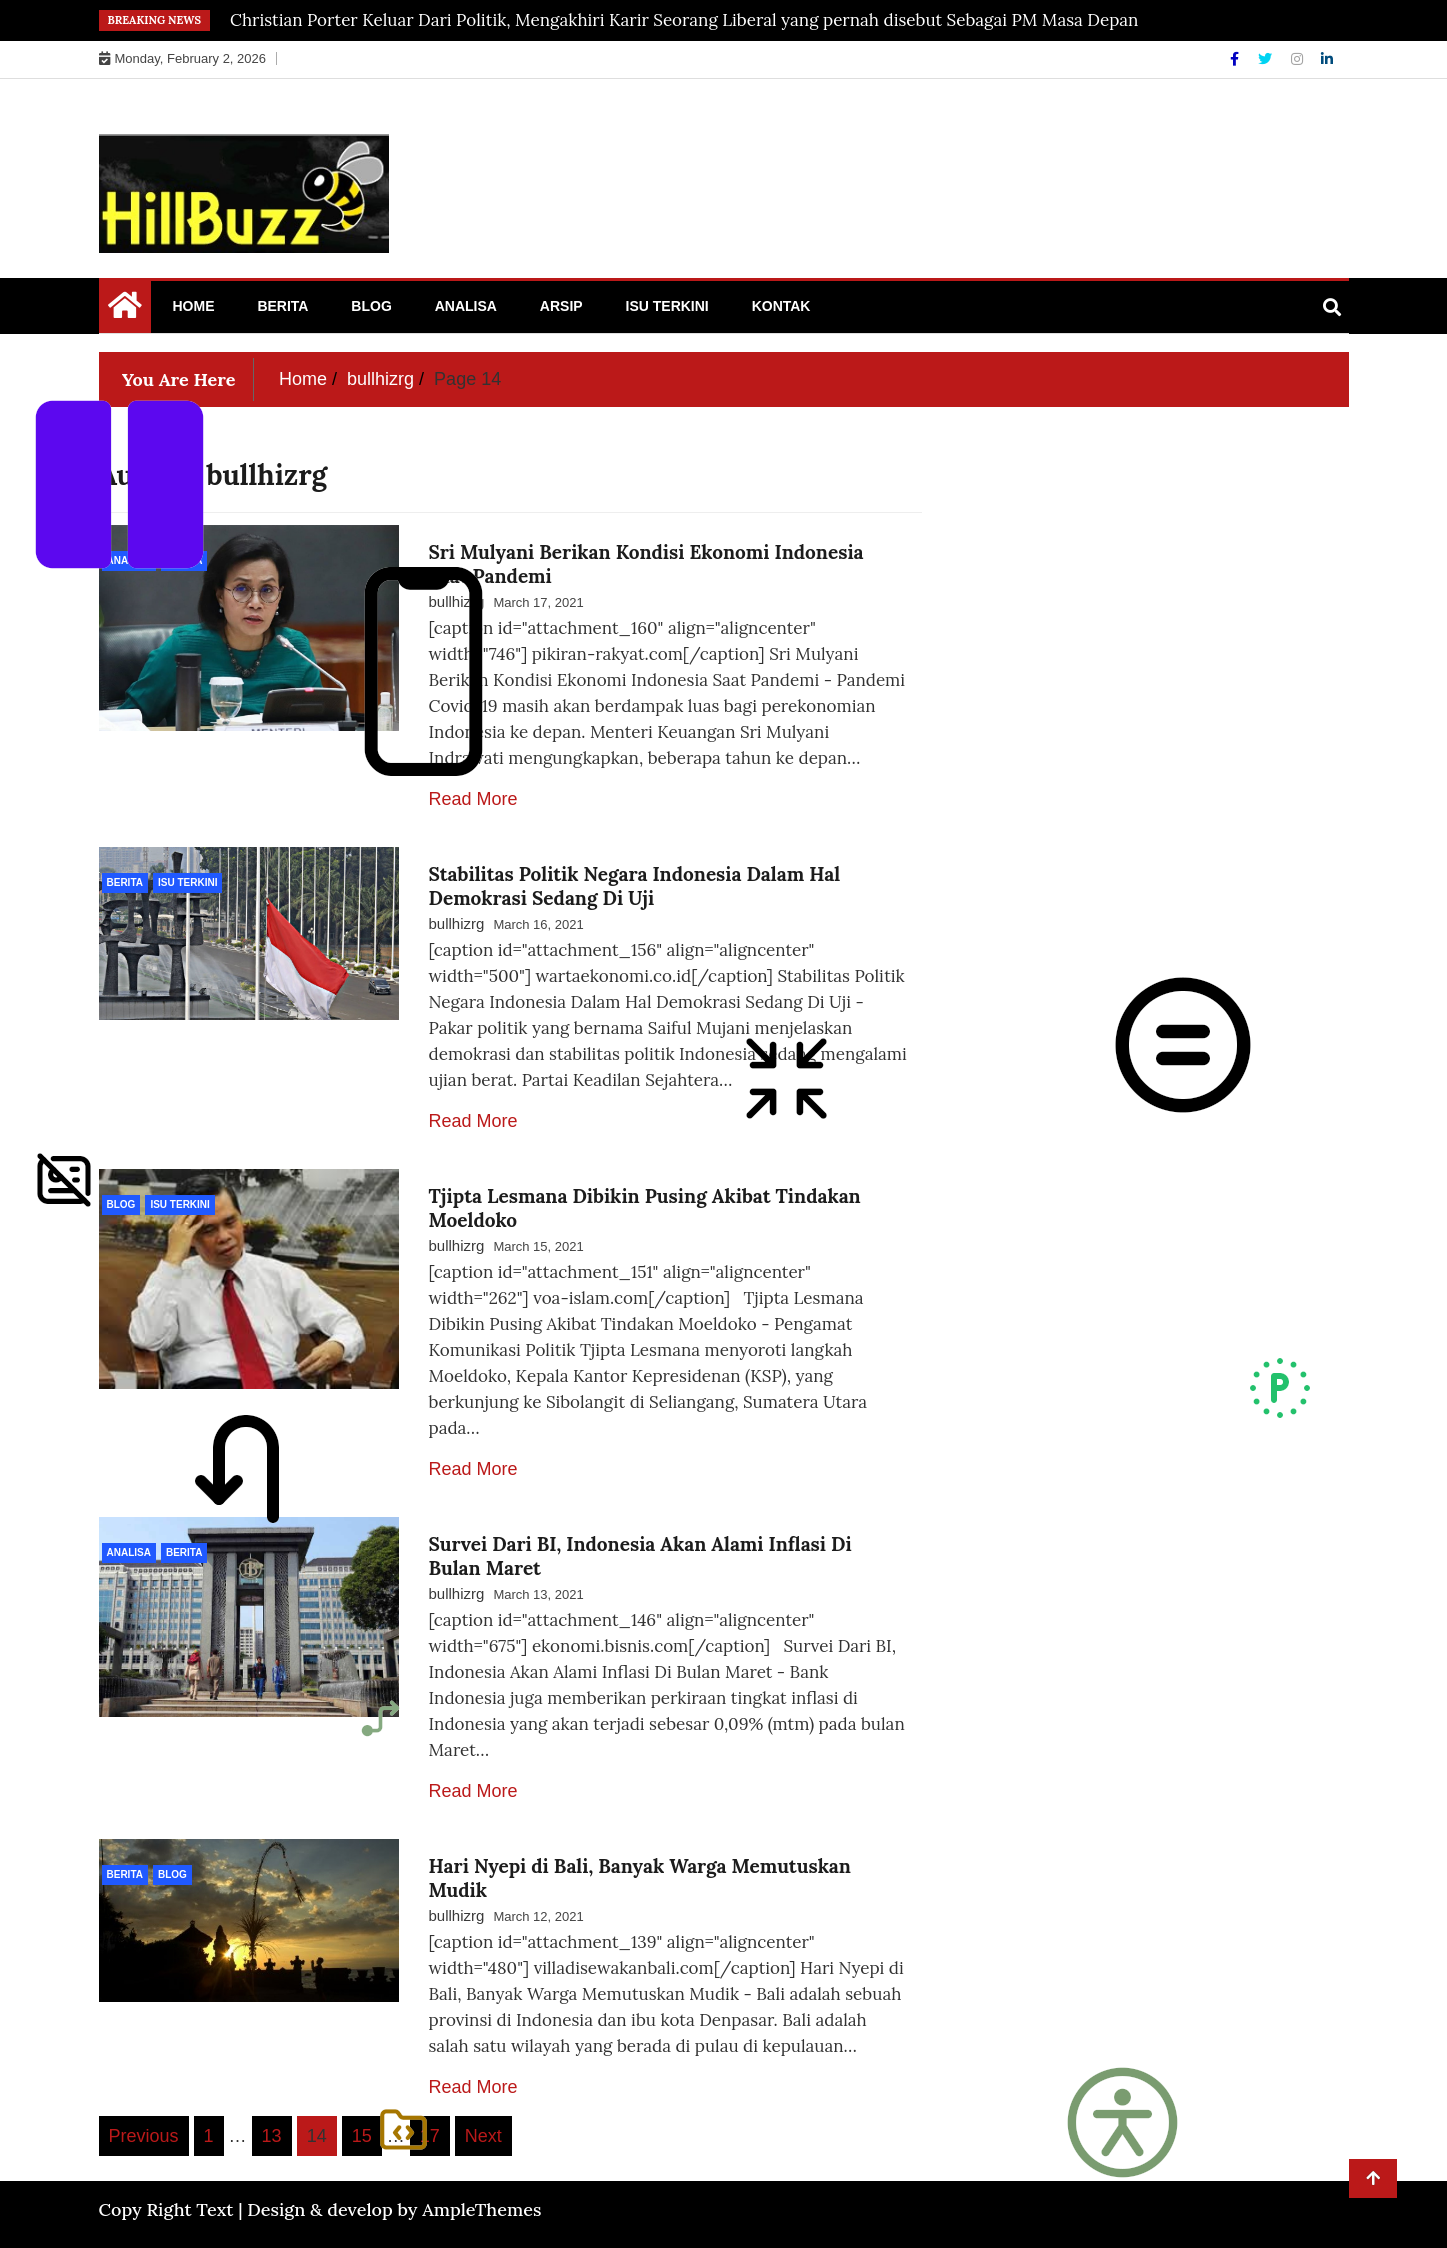  What do you see at coordinates (786, 1078) in the screenshot?
I see `exit fullscreen mode` at bounding box center [786, 1078].